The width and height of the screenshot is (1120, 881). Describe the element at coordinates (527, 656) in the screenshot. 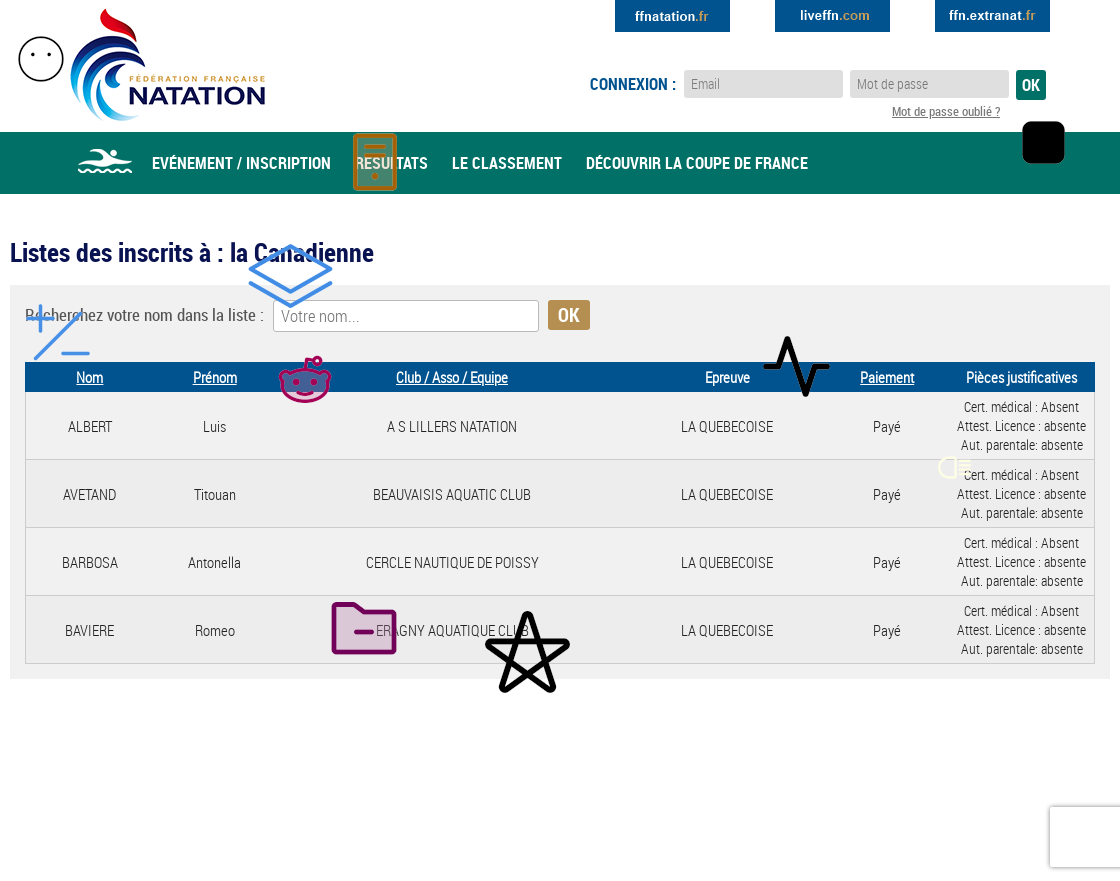

I see `select or apply a pentagram symbol` at that location.